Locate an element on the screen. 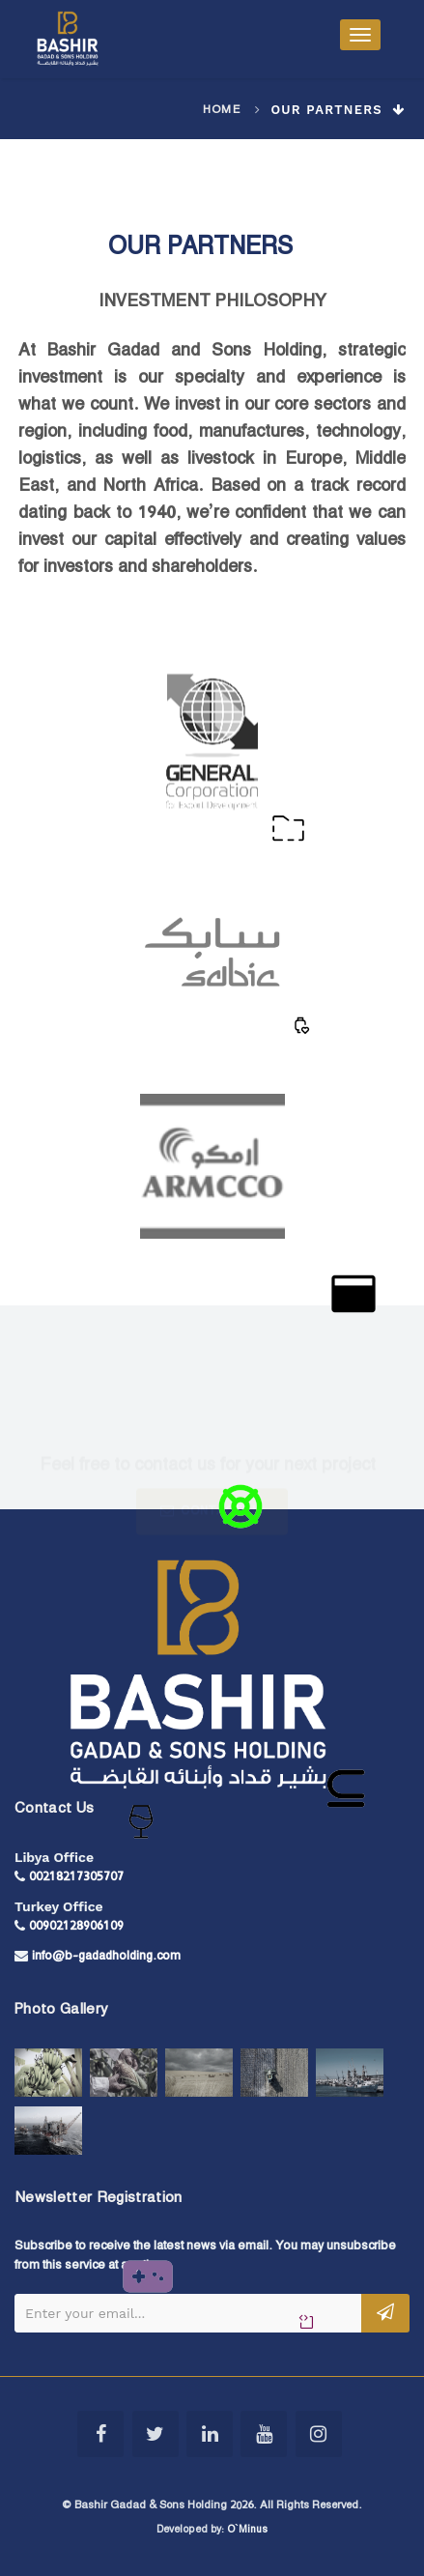  indicates a subset relationship in mathematical notation is located at coordinates (347, 1788).